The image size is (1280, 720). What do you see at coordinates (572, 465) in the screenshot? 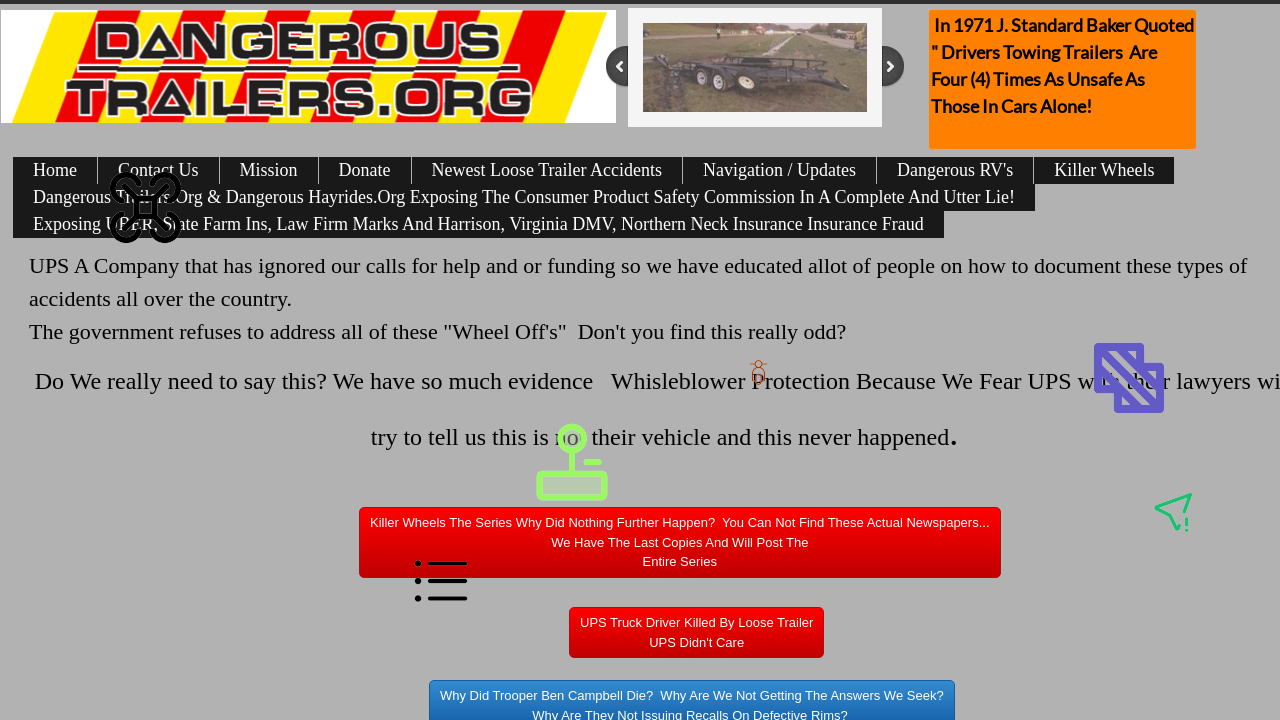
I see `access game controls or gaming mode` at bounding box center [572, 465].